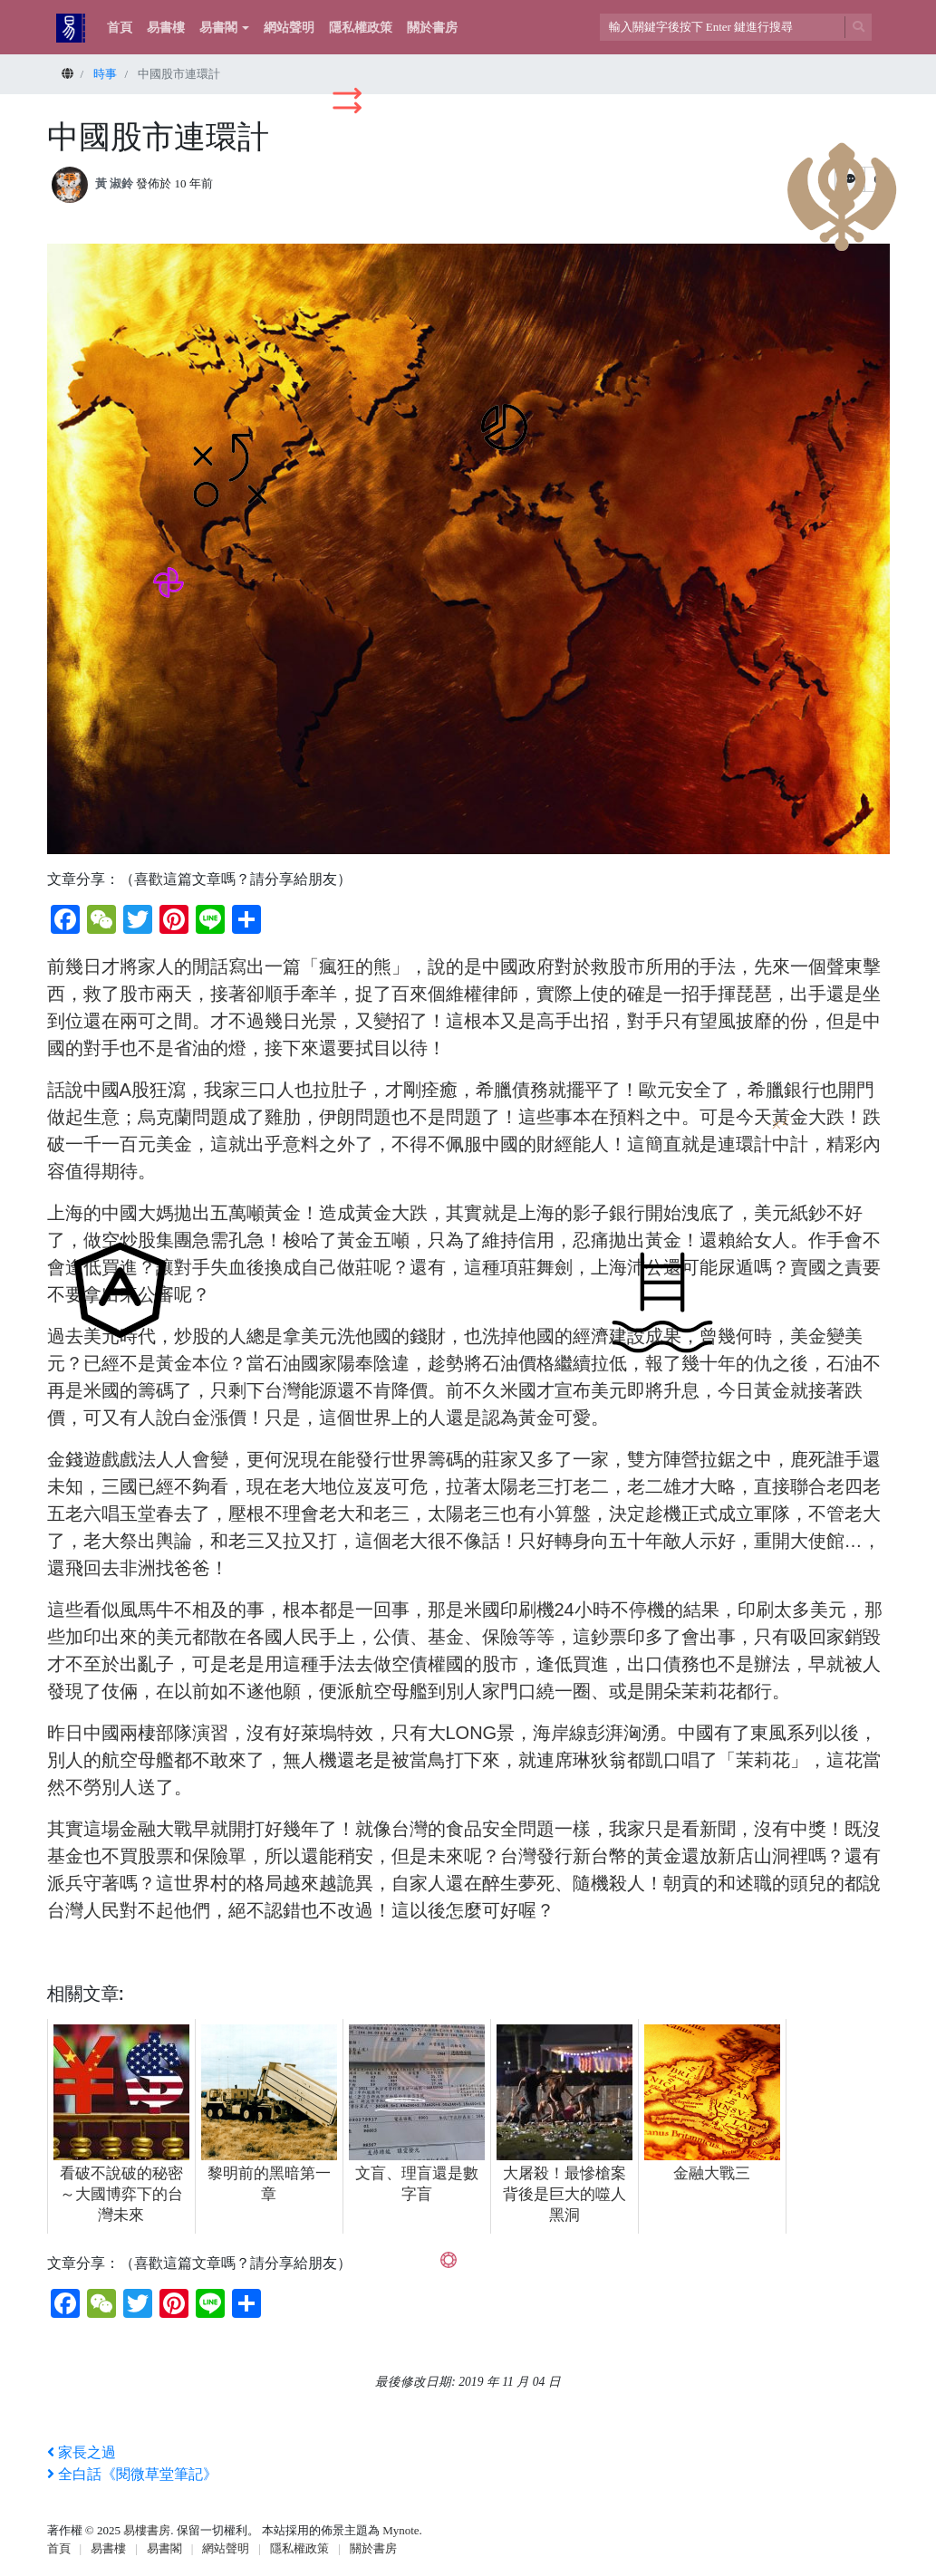 The width and height of the screenshot is (936, 2576). What do you see at coordinates (347, 101) in the screenshot?
I see `move items to the right` at bounding box center [347, 101].